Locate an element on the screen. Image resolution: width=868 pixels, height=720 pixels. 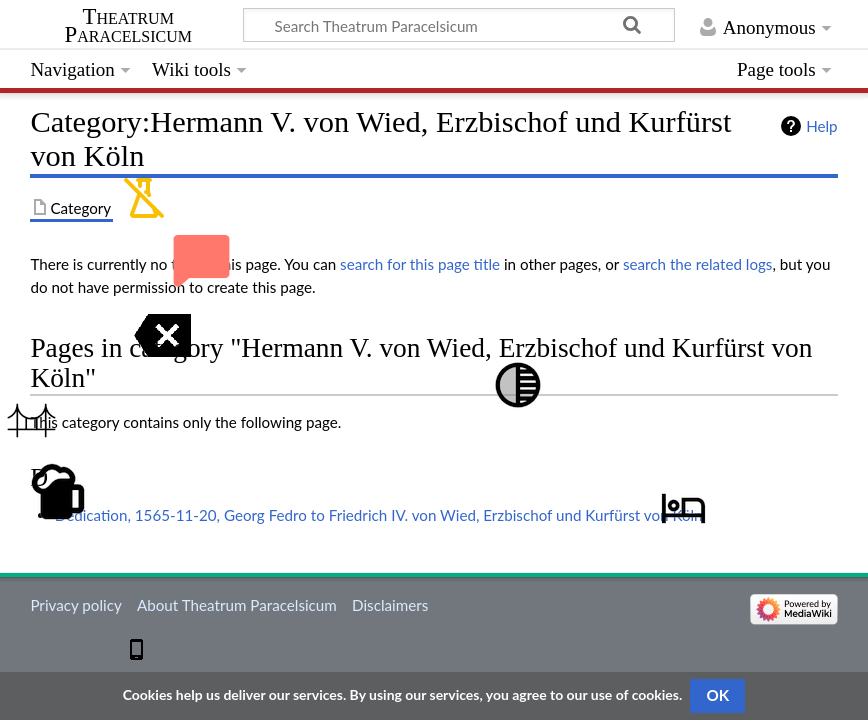
adjust image contrast or tonality settings is located at coordinates (518, 385).